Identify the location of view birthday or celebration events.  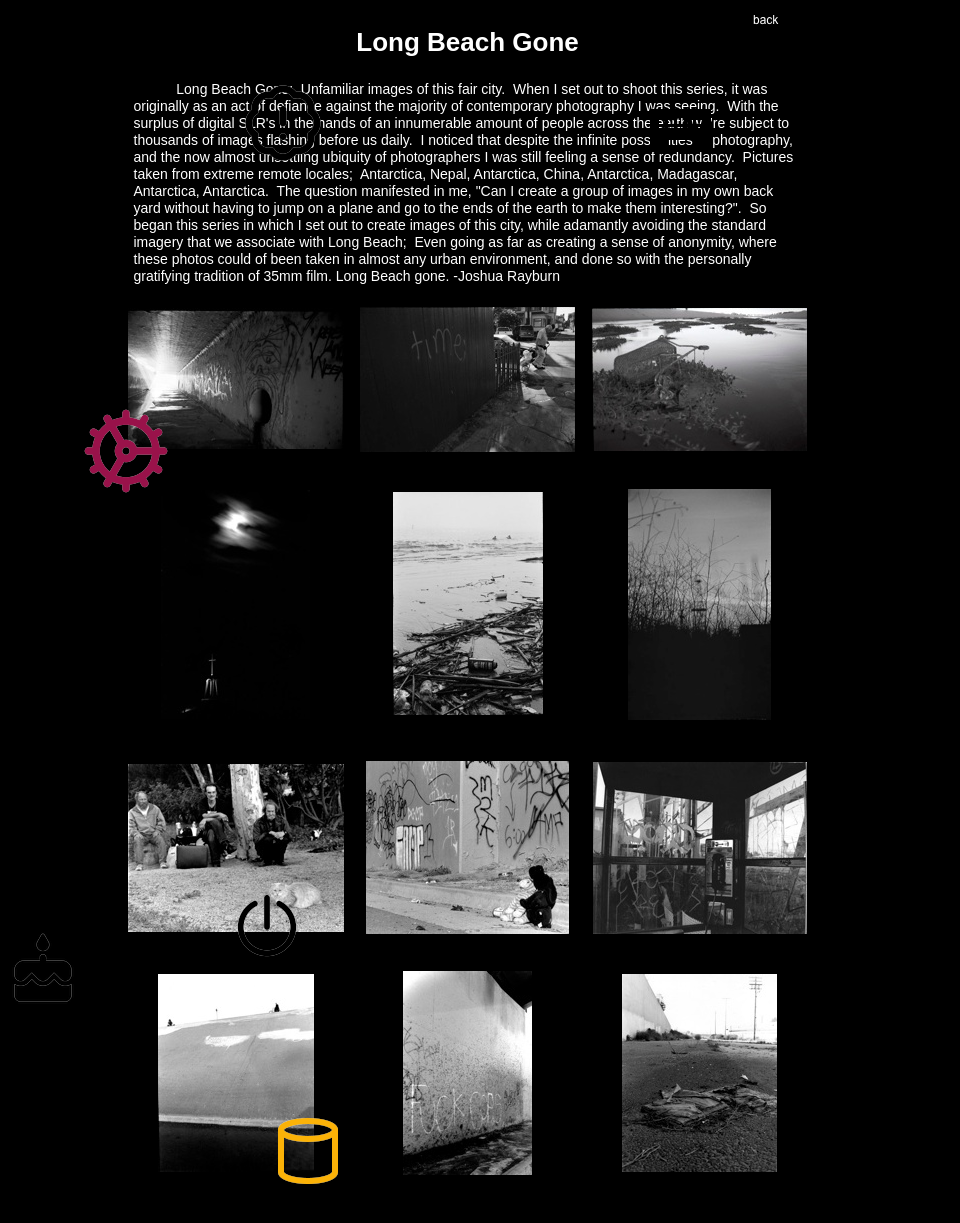
(43, 970).